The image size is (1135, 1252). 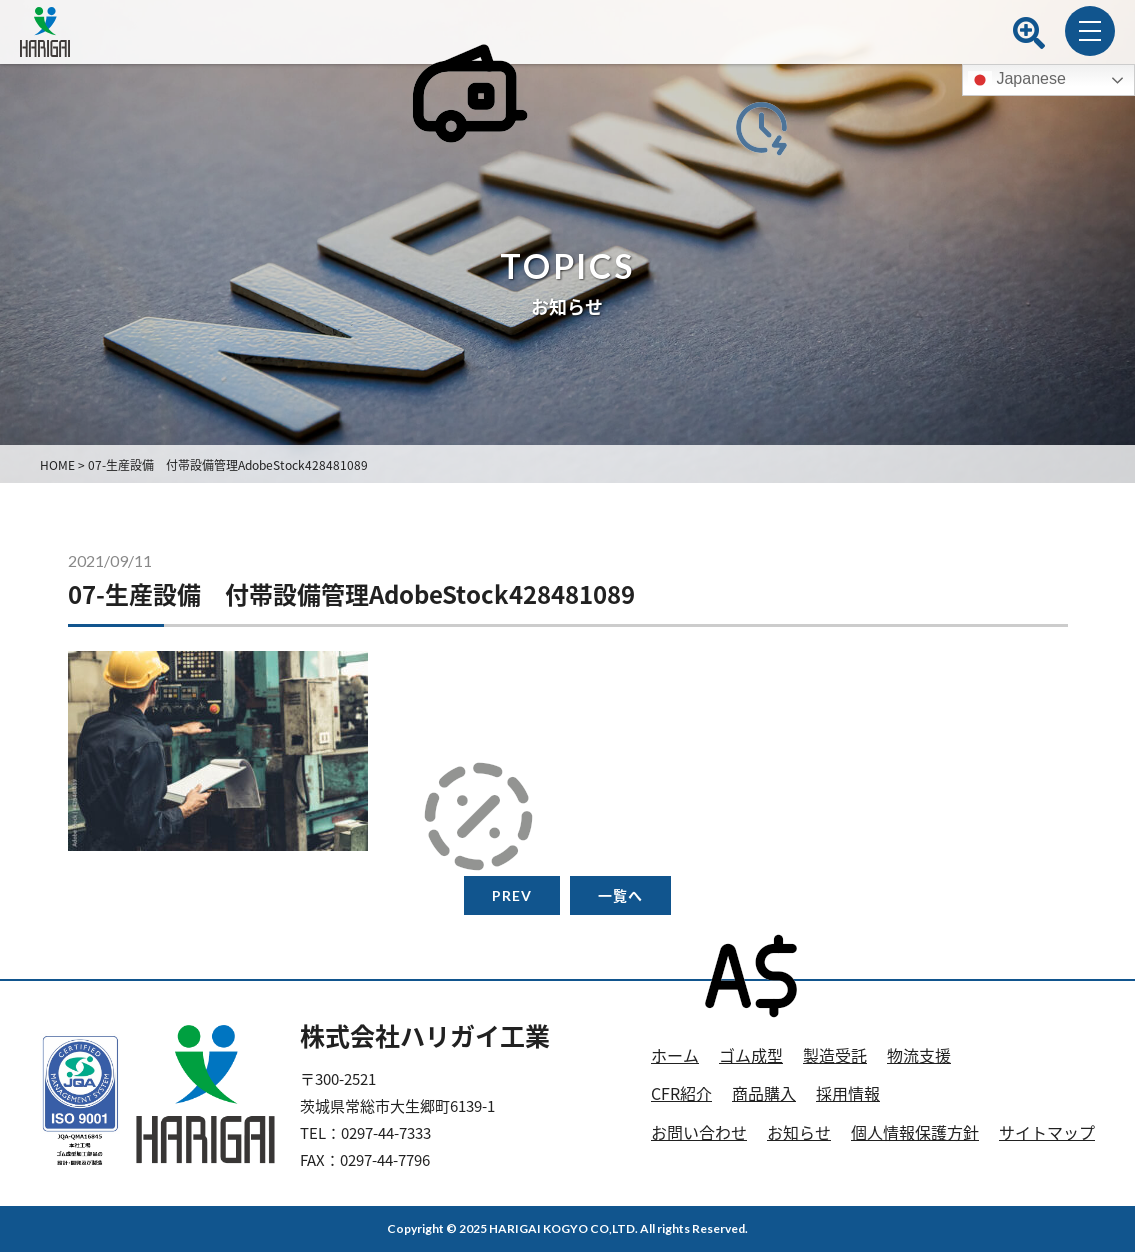 I want to click on indicates a discount or promotion in progress, so click(x=478, y=816).